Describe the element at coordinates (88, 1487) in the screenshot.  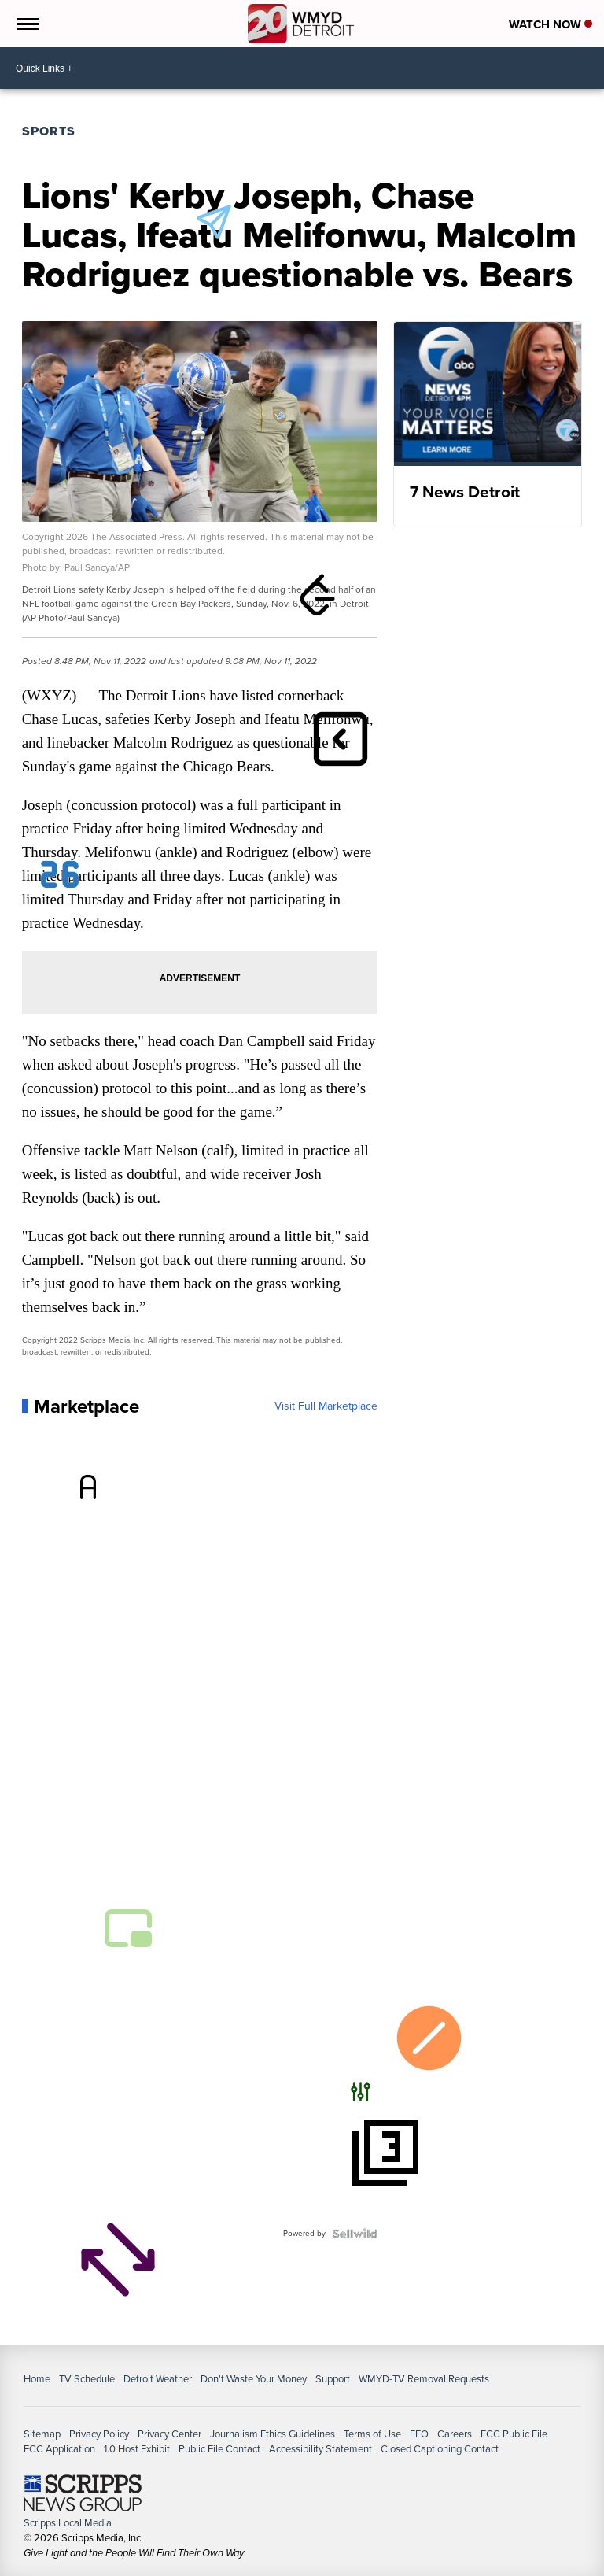
I see `select font or text formatting options` at that location.